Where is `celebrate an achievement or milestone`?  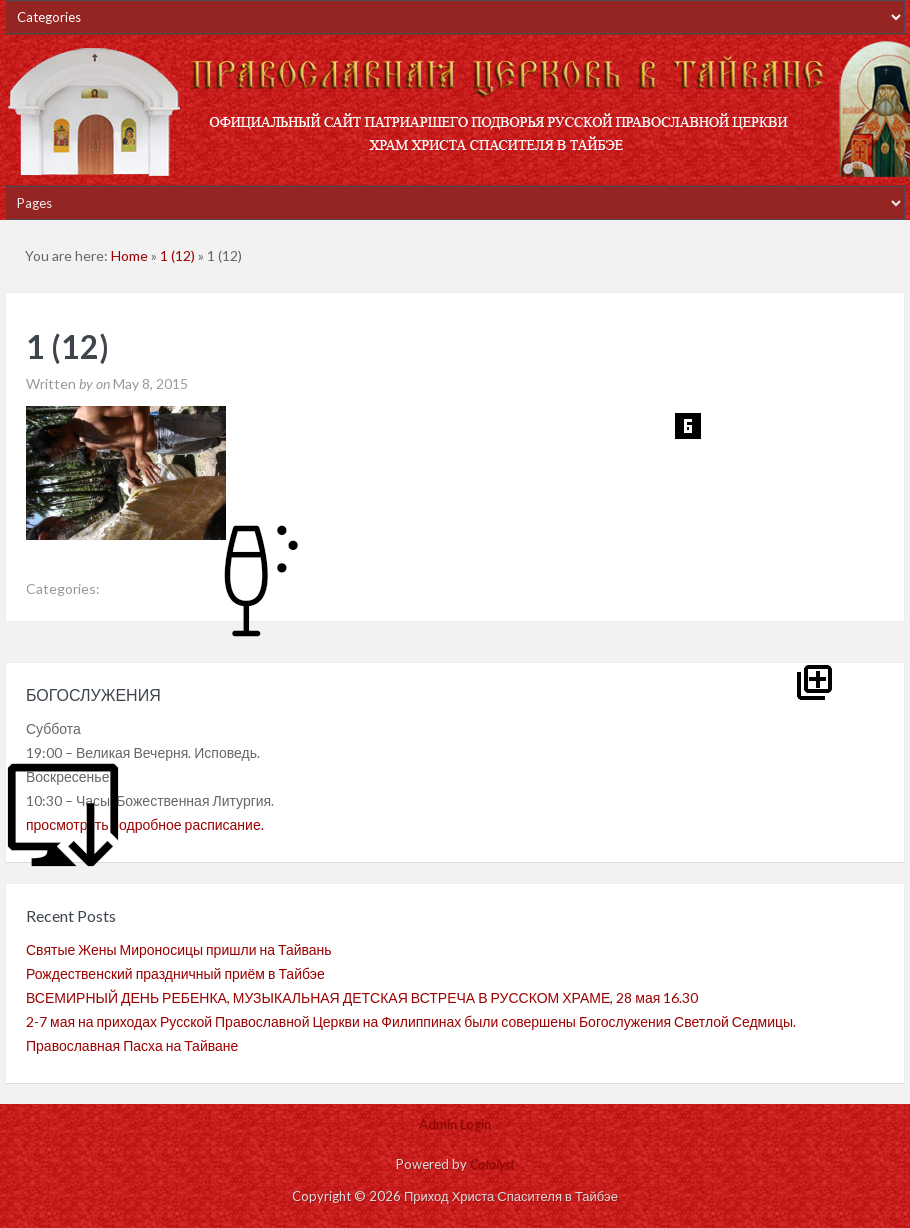 celebrate an achievement or milestone is located at coordinates (250, 581).